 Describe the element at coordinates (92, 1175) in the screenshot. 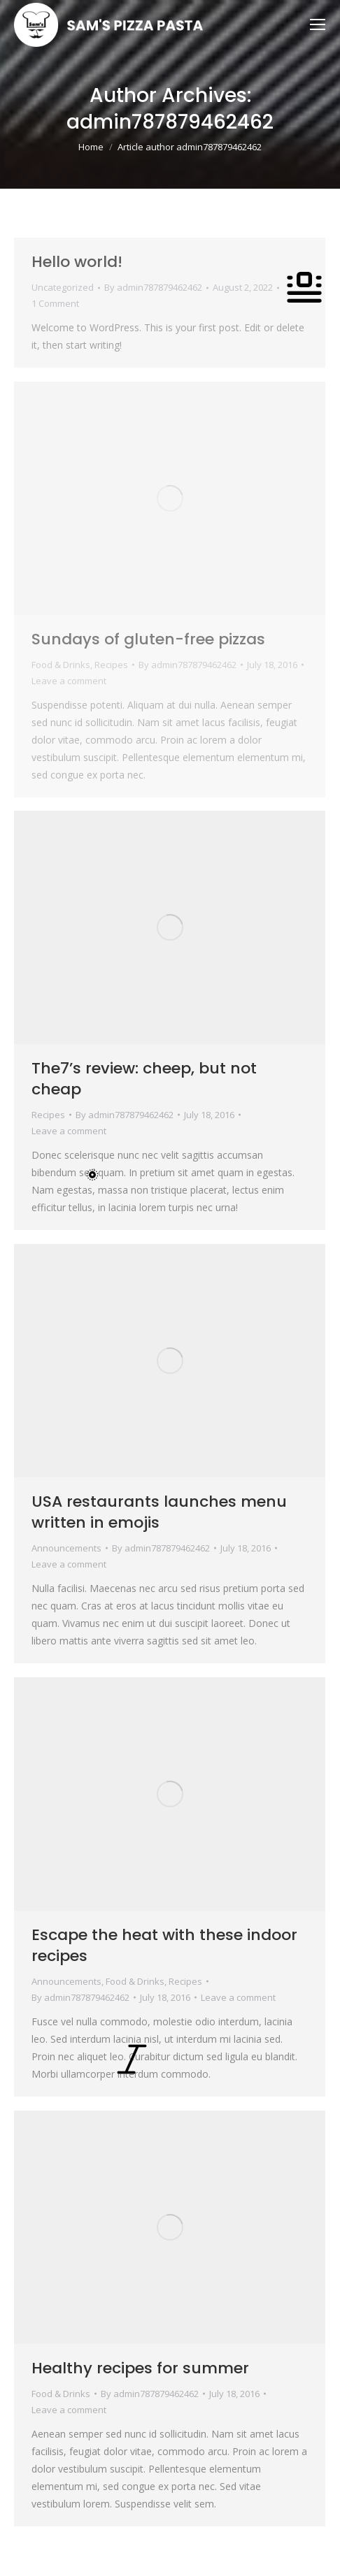

I see `indicates live photo mode is active` at that location.